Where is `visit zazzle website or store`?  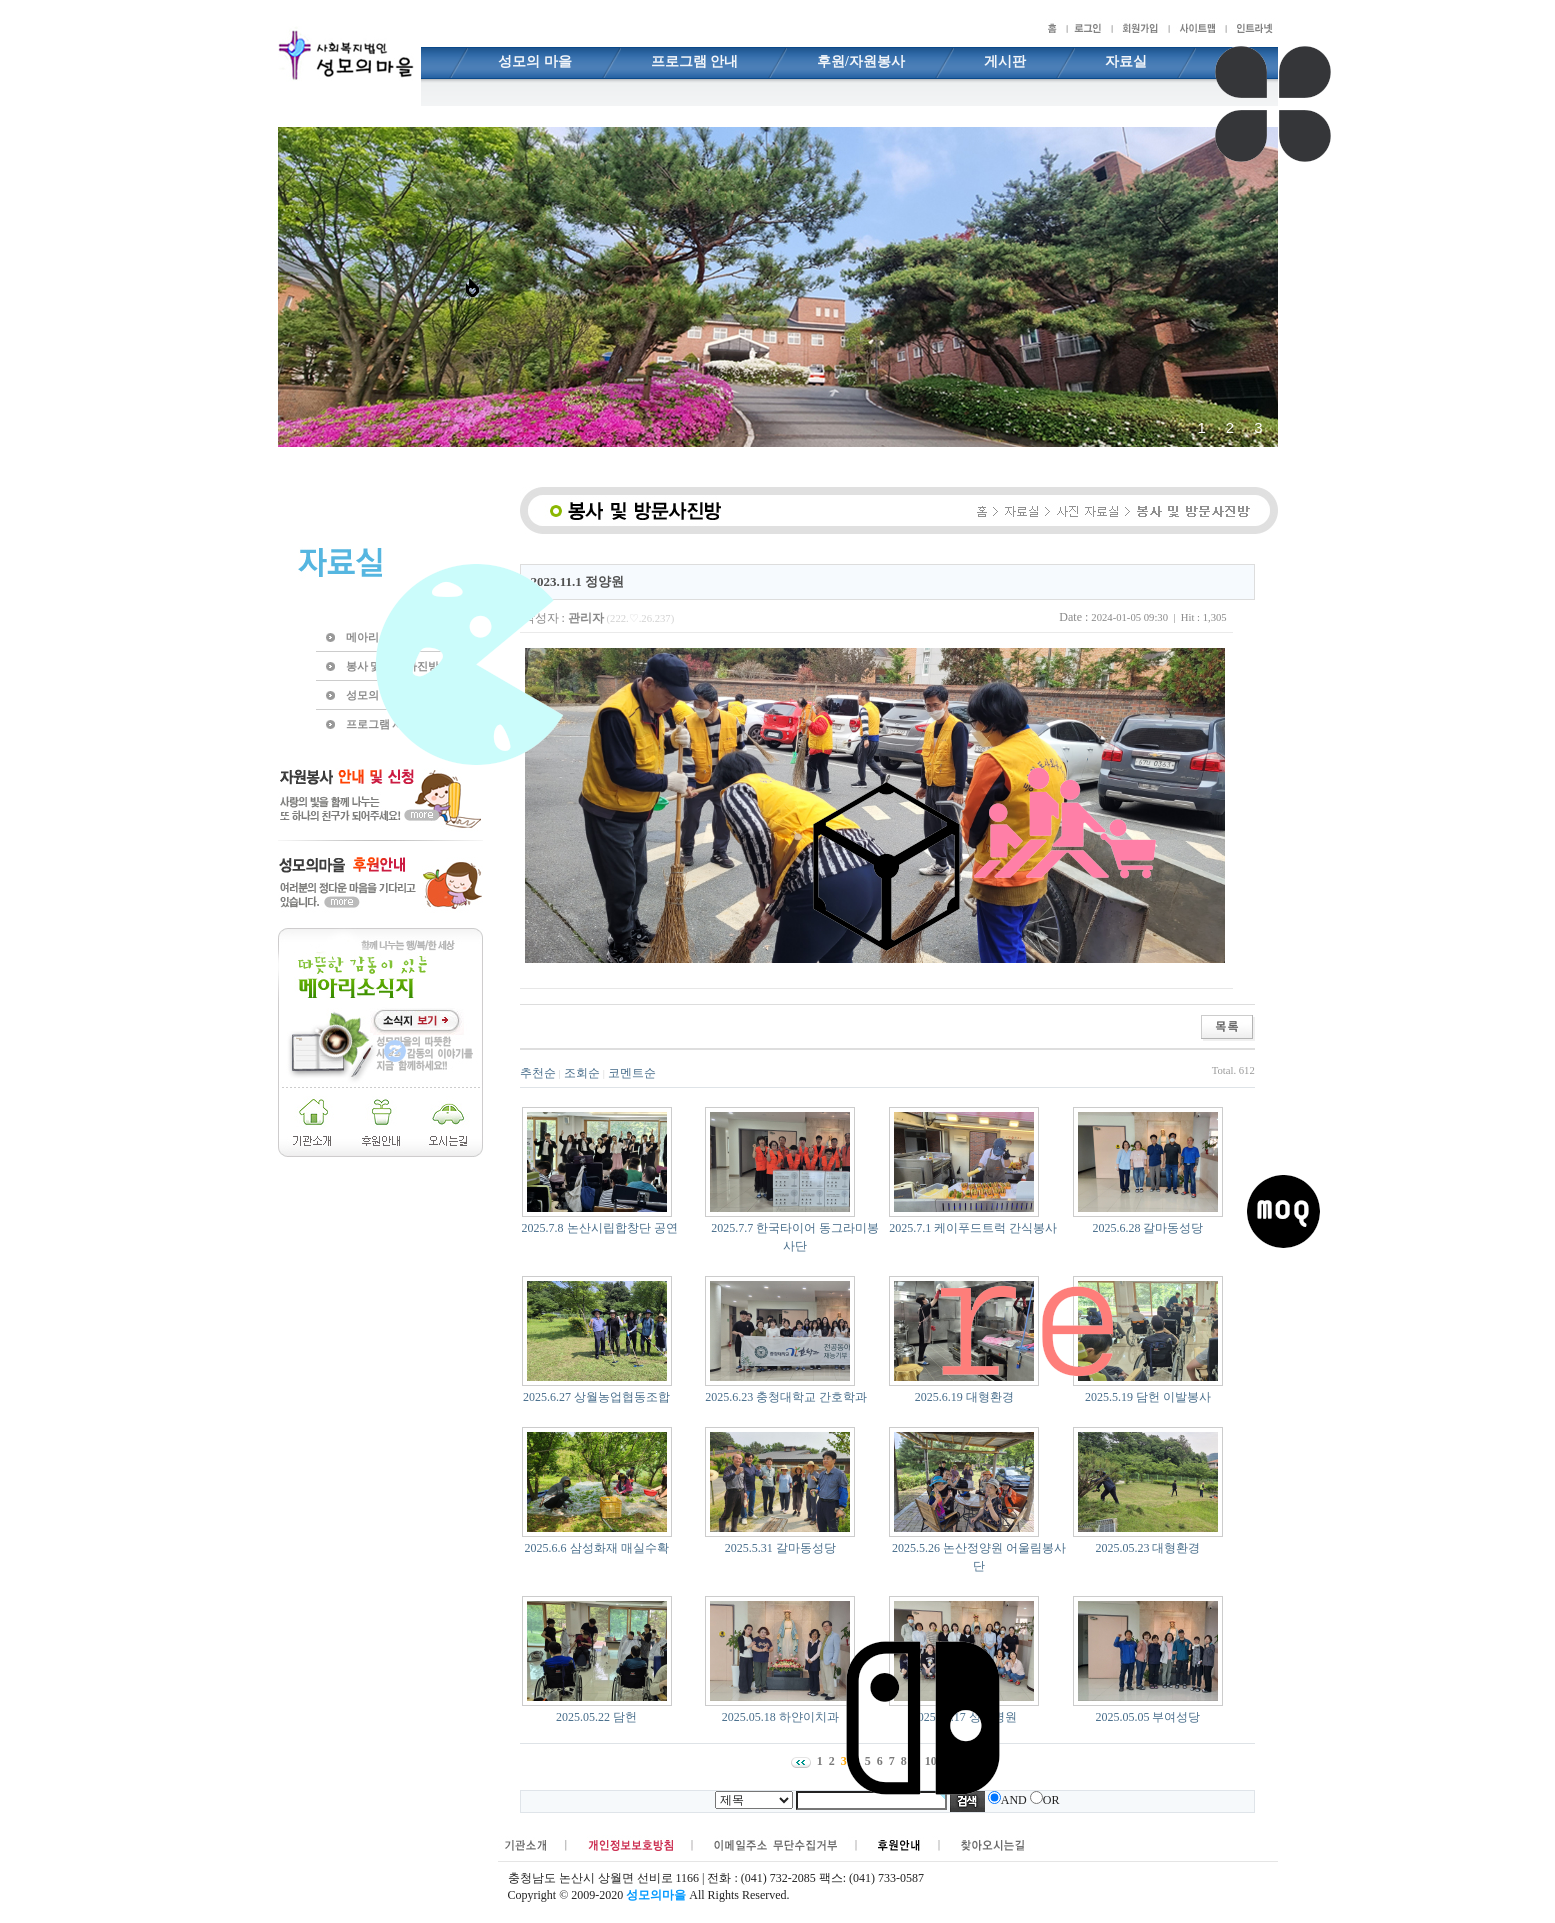 visit zazzle website or store is located at coordinates (395, 1051).